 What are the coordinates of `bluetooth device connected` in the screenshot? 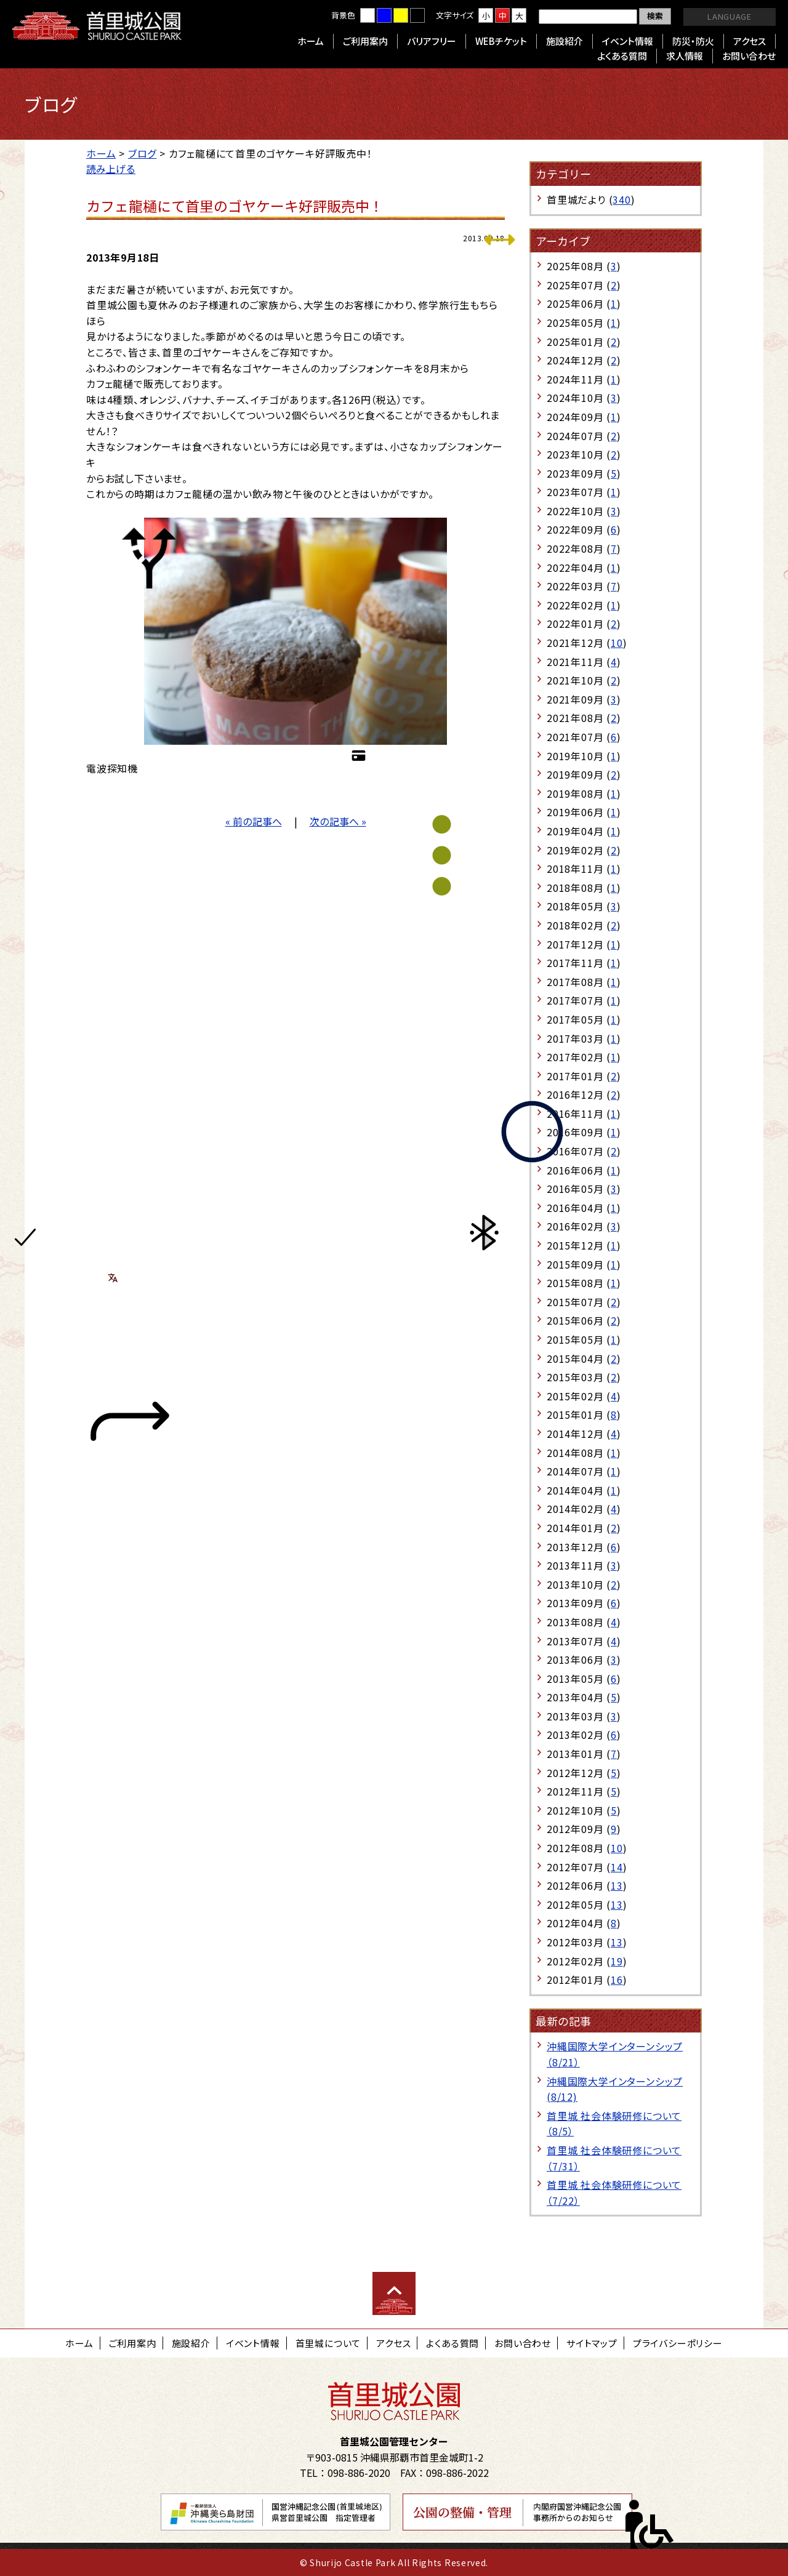 It's located at (483, 1232).